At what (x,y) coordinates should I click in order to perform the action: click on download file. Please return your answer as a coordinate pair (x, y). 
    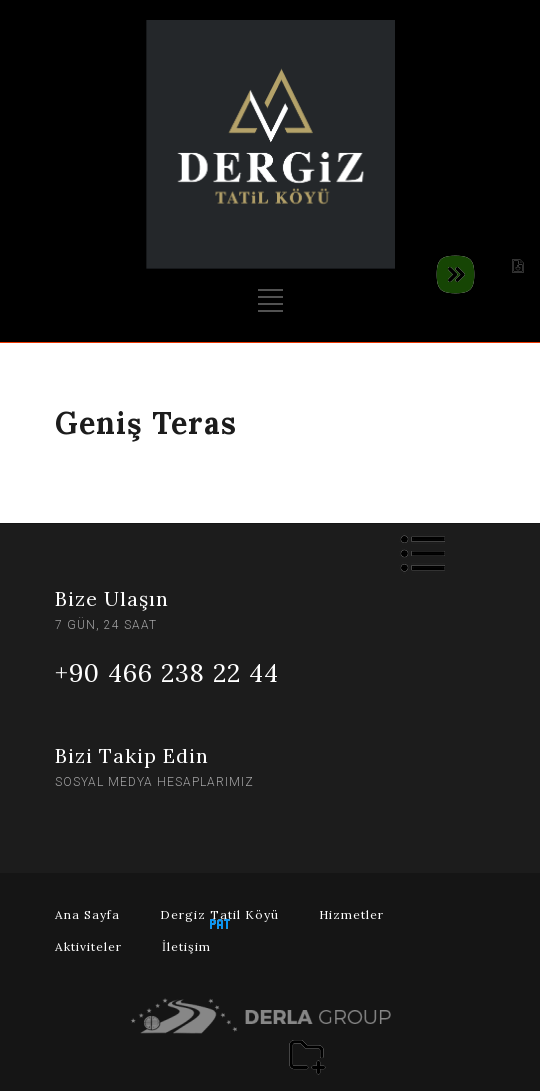
    Looking at the image, I should click on (518, 266).